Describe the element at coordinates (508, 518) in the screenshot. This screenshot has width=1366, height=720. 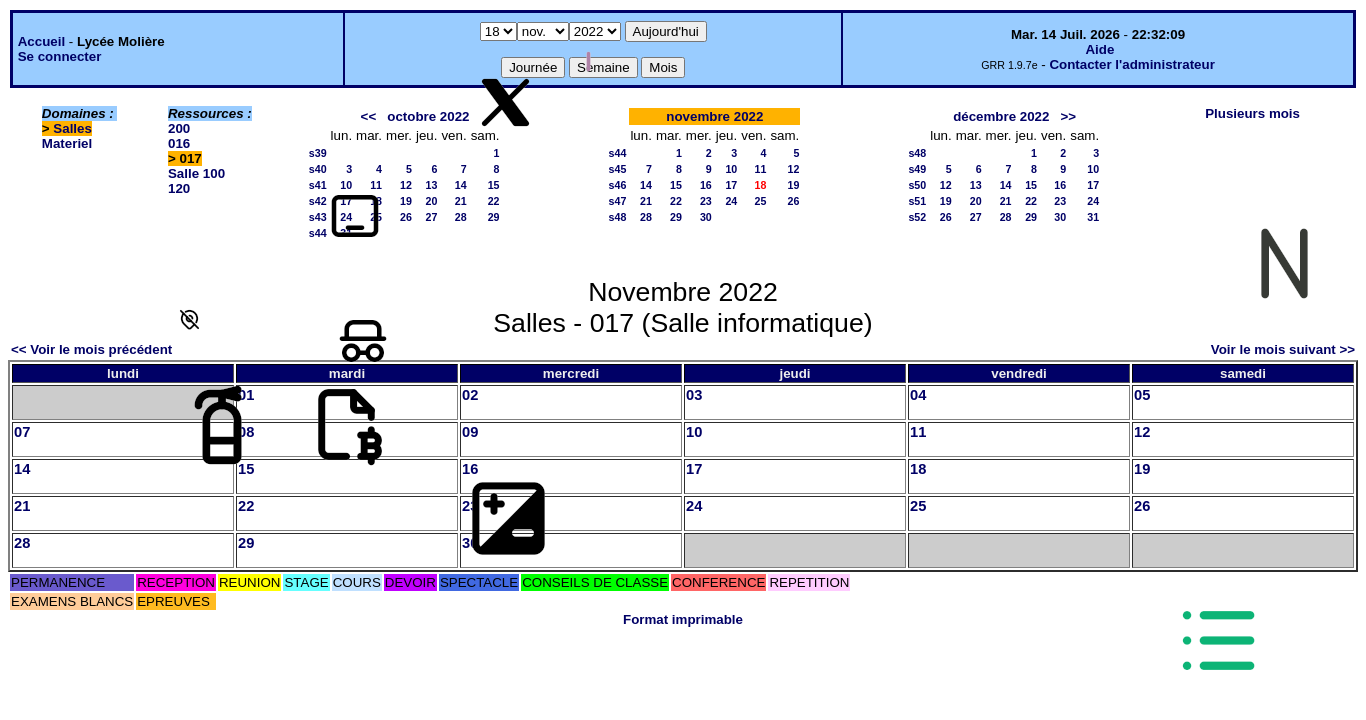
I see `adjust photo exposure settings` at that location.